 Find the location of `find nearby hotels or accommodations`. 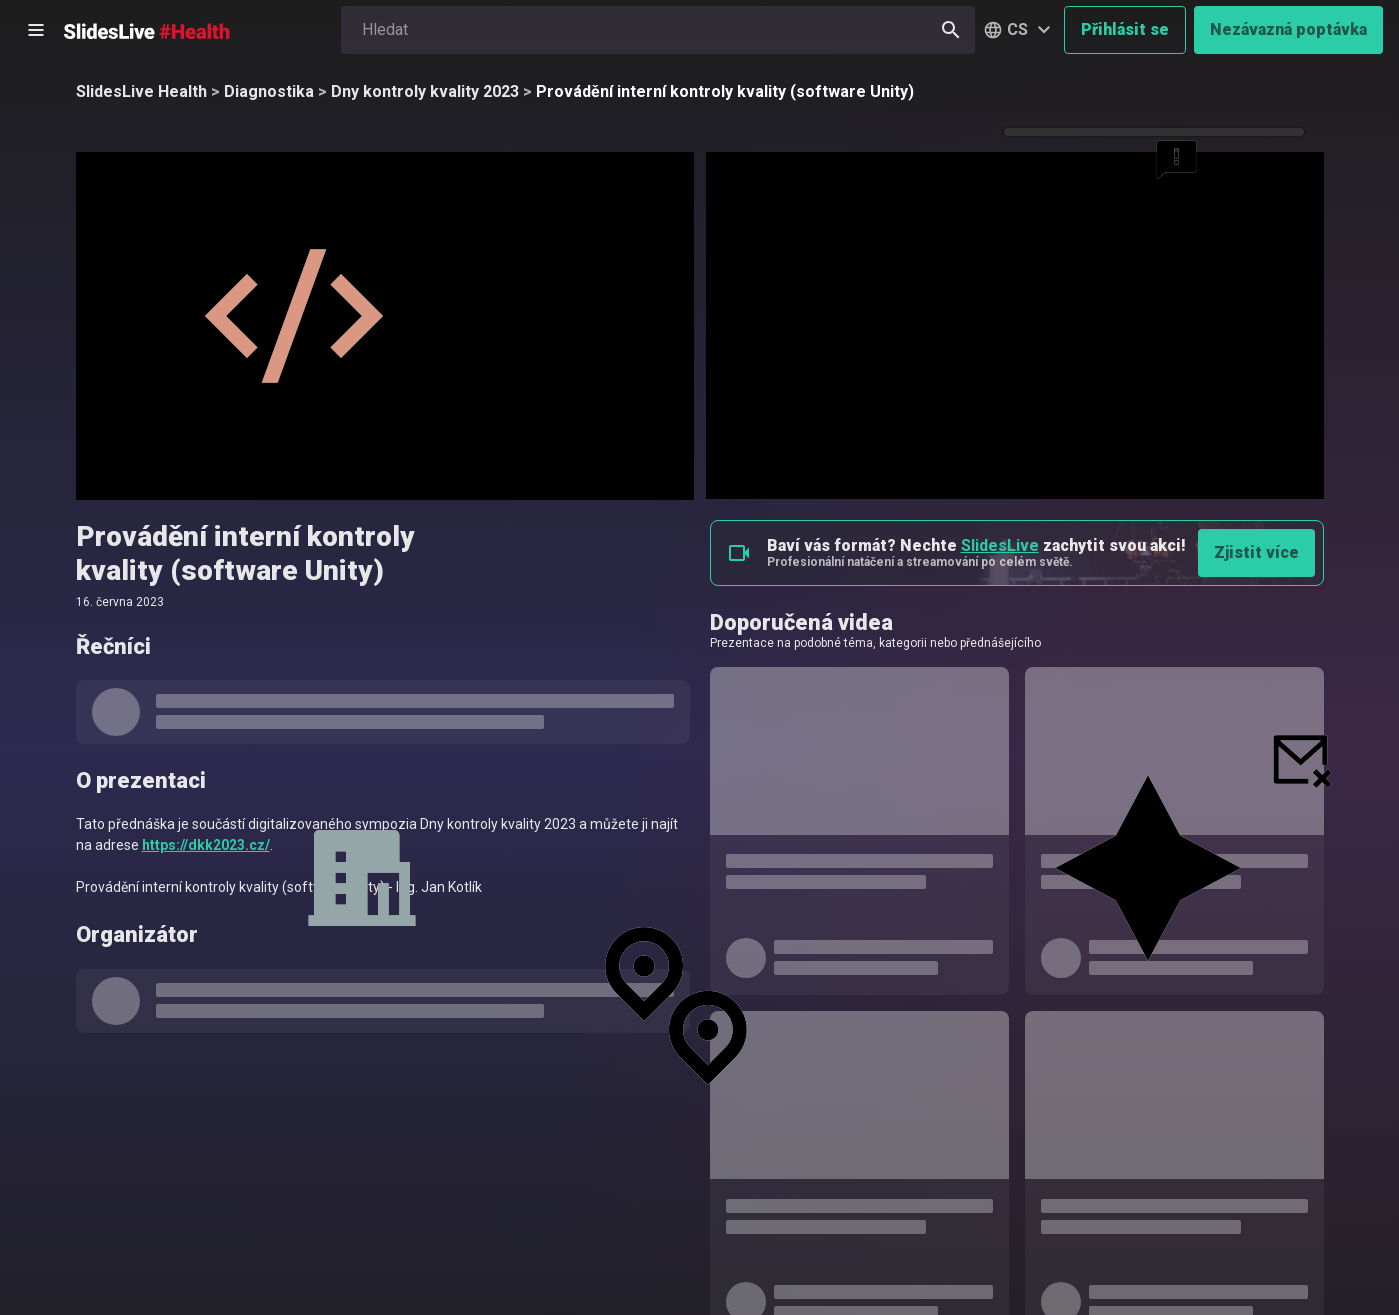

find nearby hotels or accommodations is located at coordinates (362, 878).